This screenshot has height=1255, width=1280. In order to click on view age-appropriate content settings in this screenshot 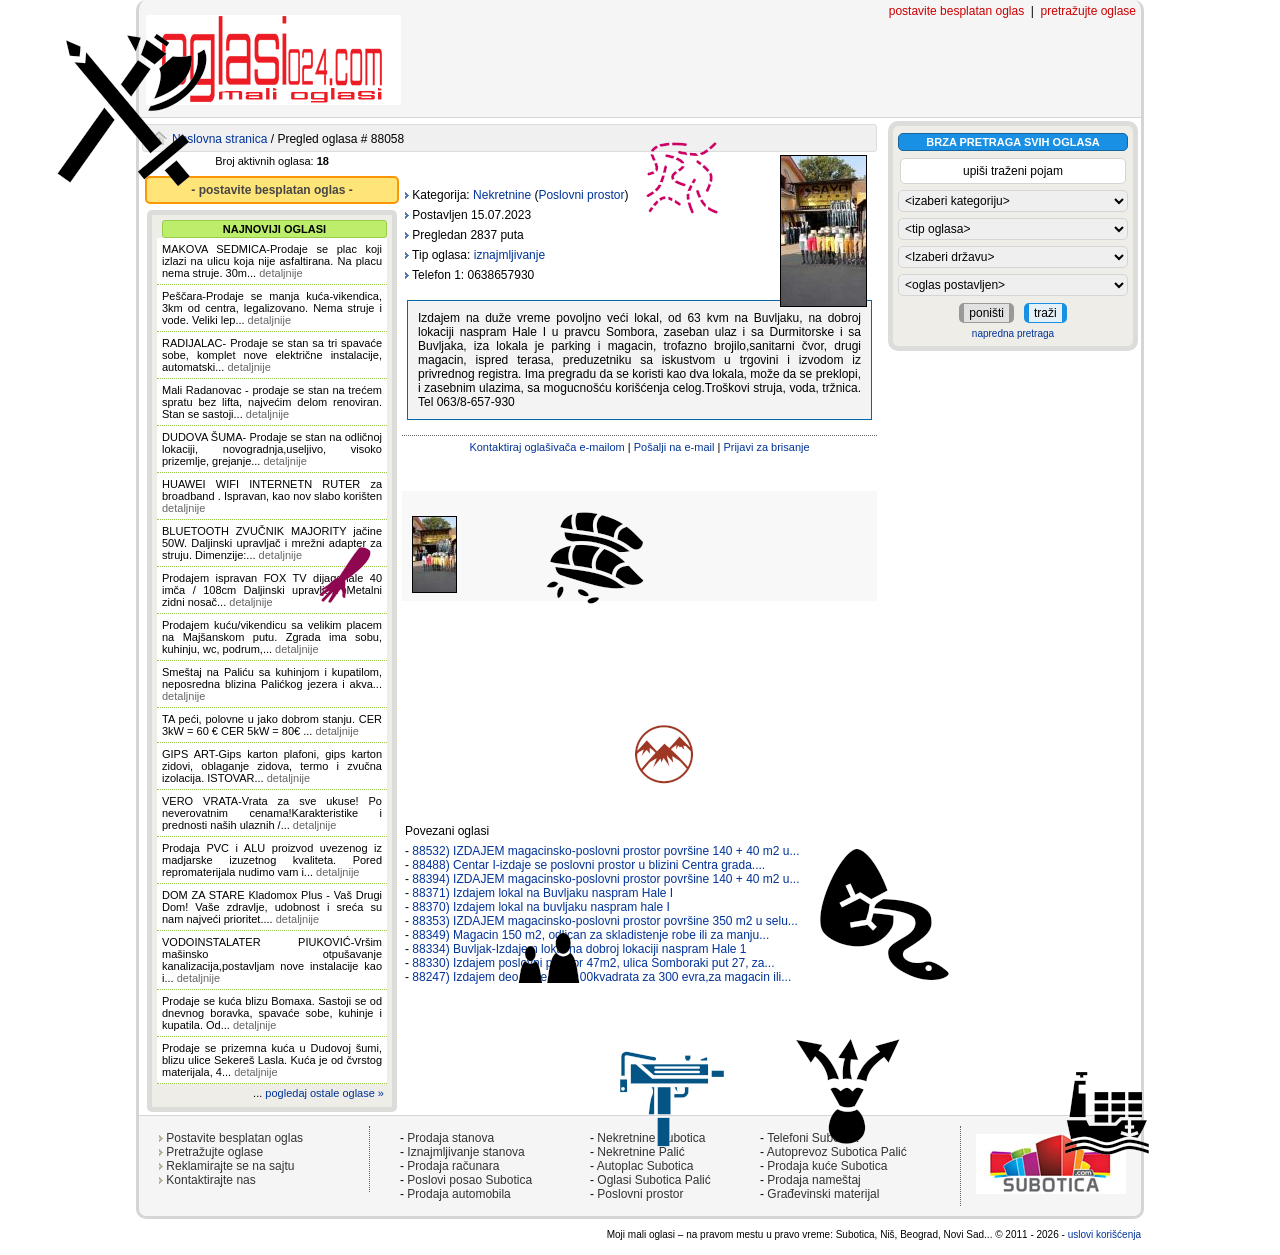, I will do `click(549, 958)`.